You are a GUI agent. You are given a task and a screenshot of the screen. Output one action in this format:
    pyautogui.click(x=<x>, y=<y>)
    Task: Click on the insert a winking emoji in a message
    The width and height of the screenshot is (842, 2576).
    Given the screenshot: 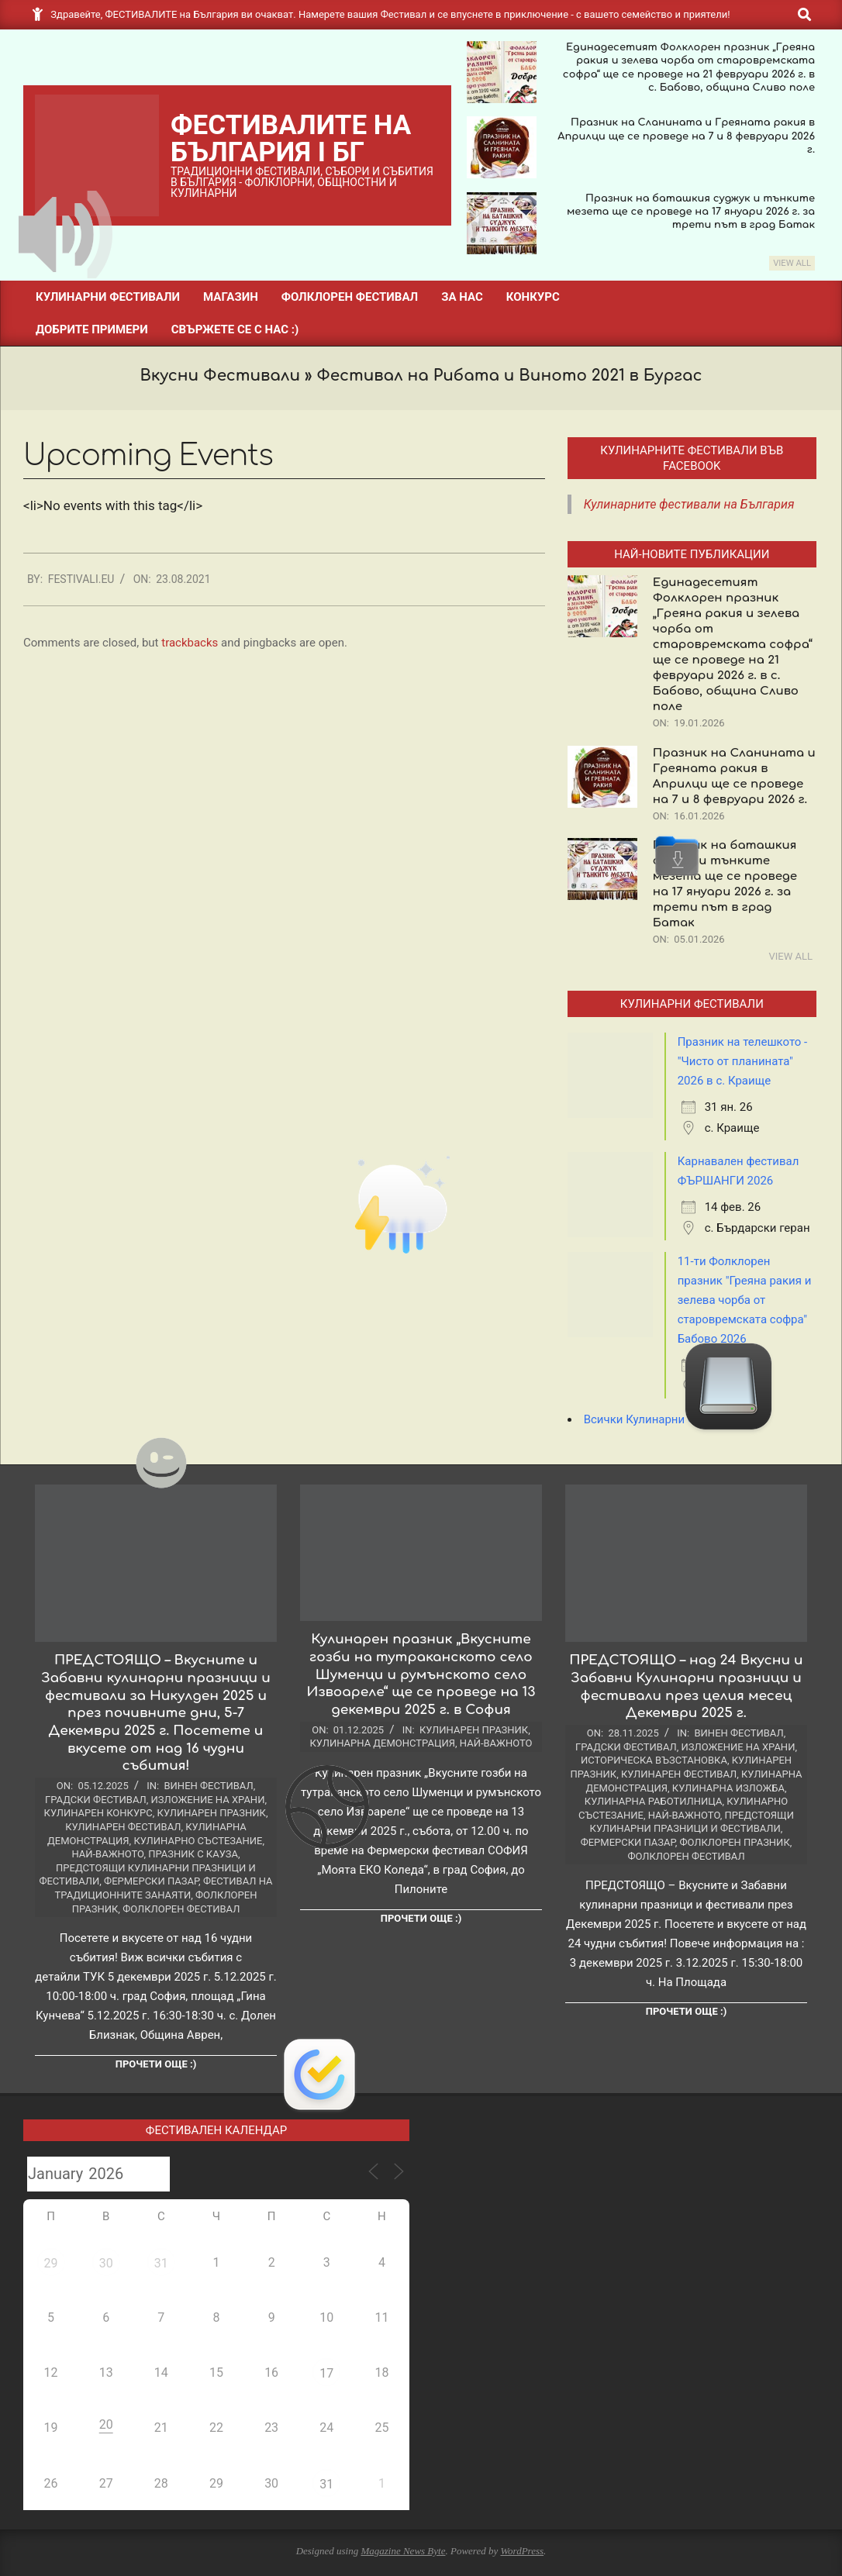 What is the action you would take?
    pyautogui.click(x=161, y=1463)
    